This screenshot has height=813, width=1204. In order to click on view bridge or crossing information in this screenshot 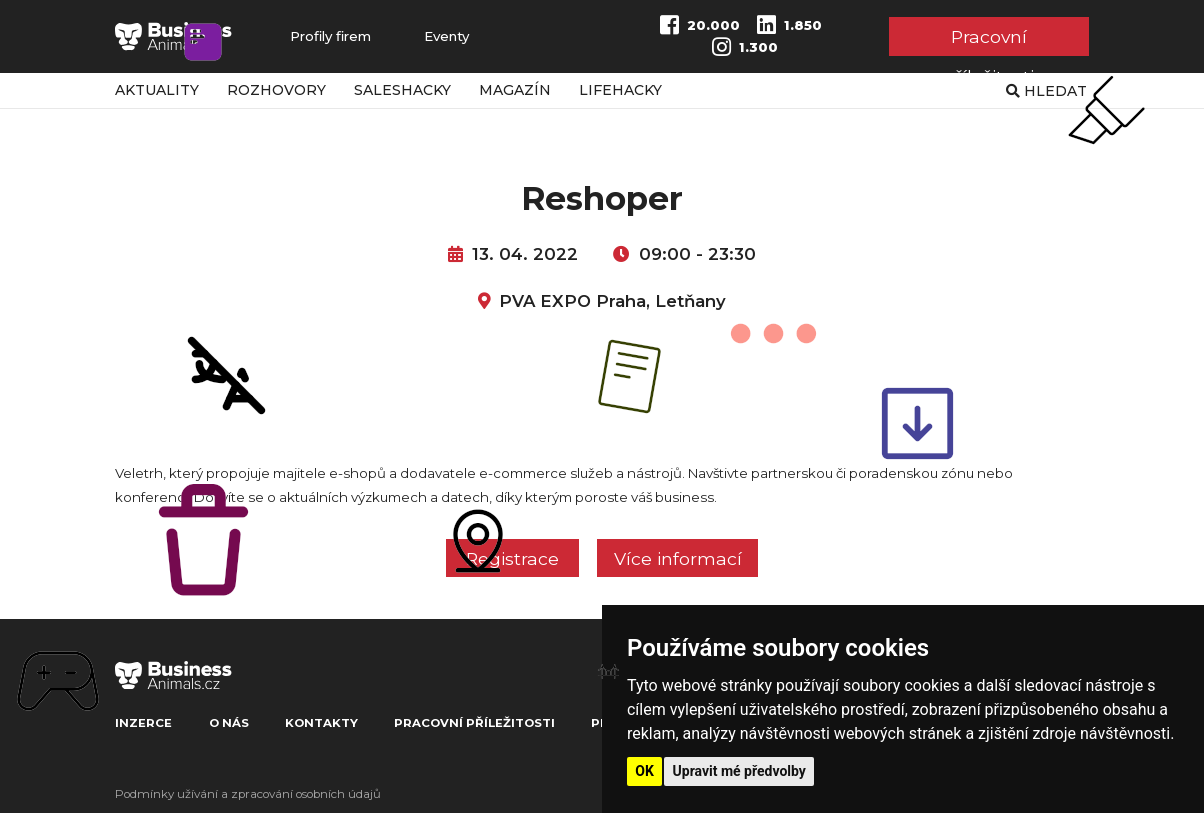, I will do `click(608, 671)`.